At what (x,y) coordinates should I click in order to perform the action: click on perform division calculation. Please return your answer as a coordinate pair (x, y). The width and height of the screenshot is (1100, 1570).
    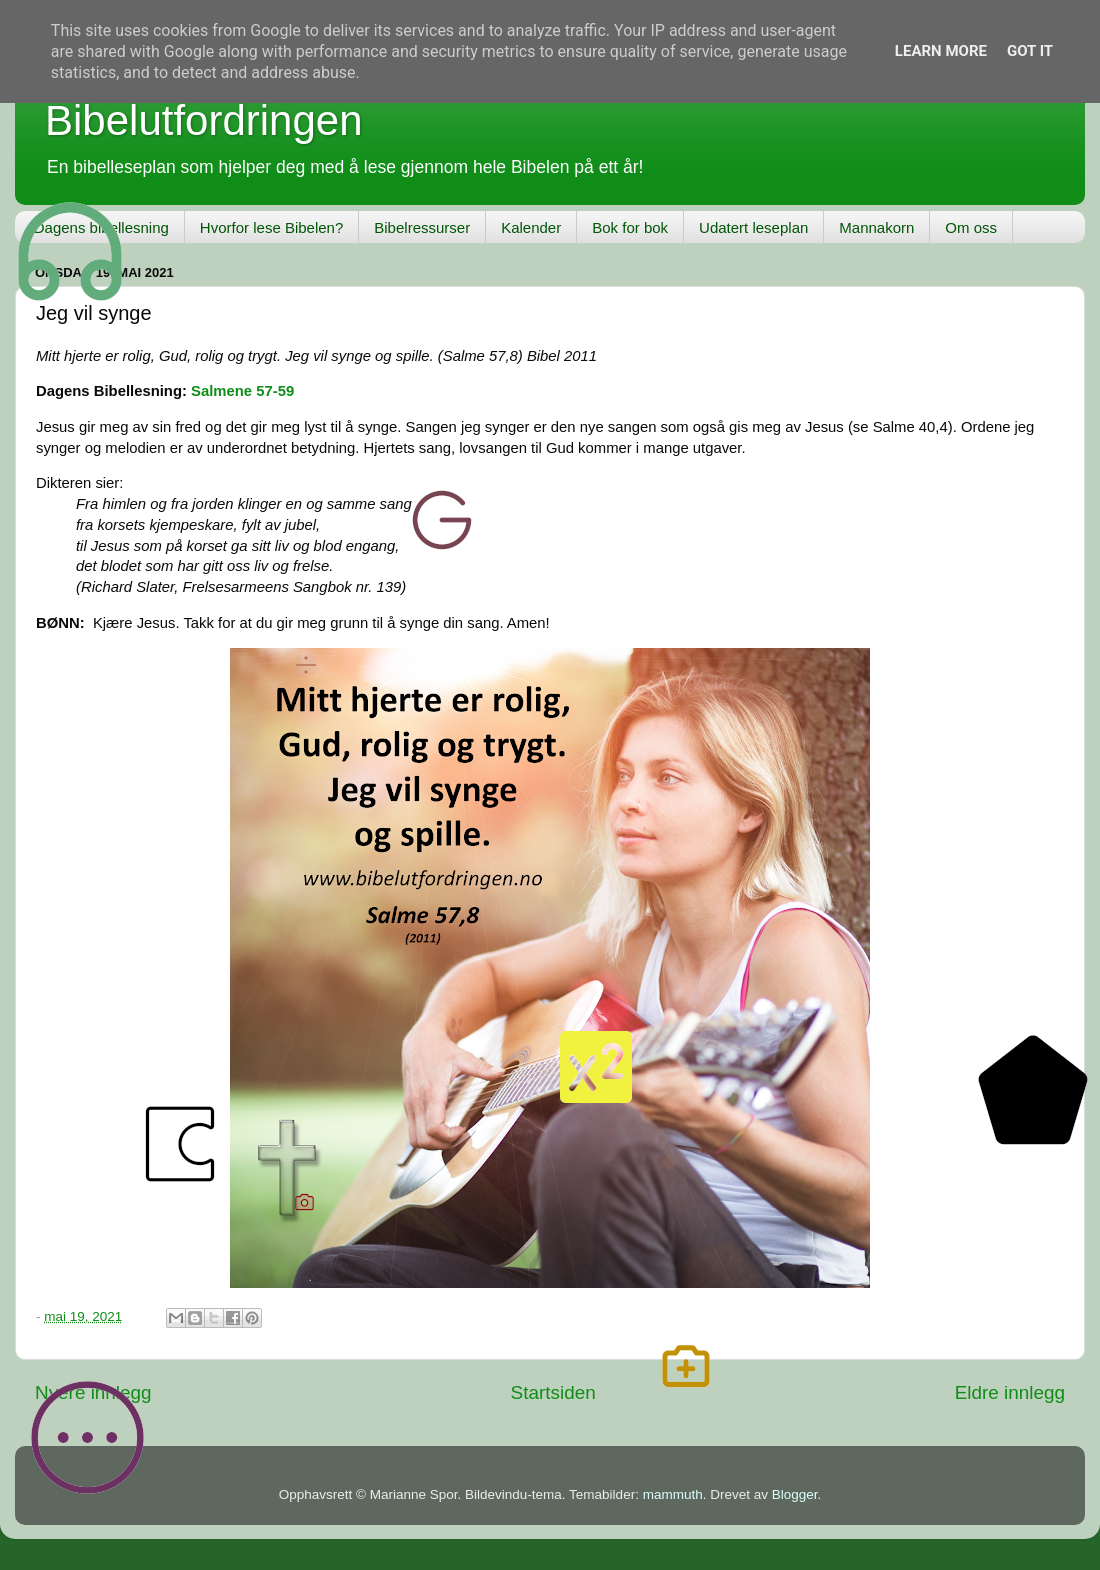
    Looking at the image, I should click on (306, 665).